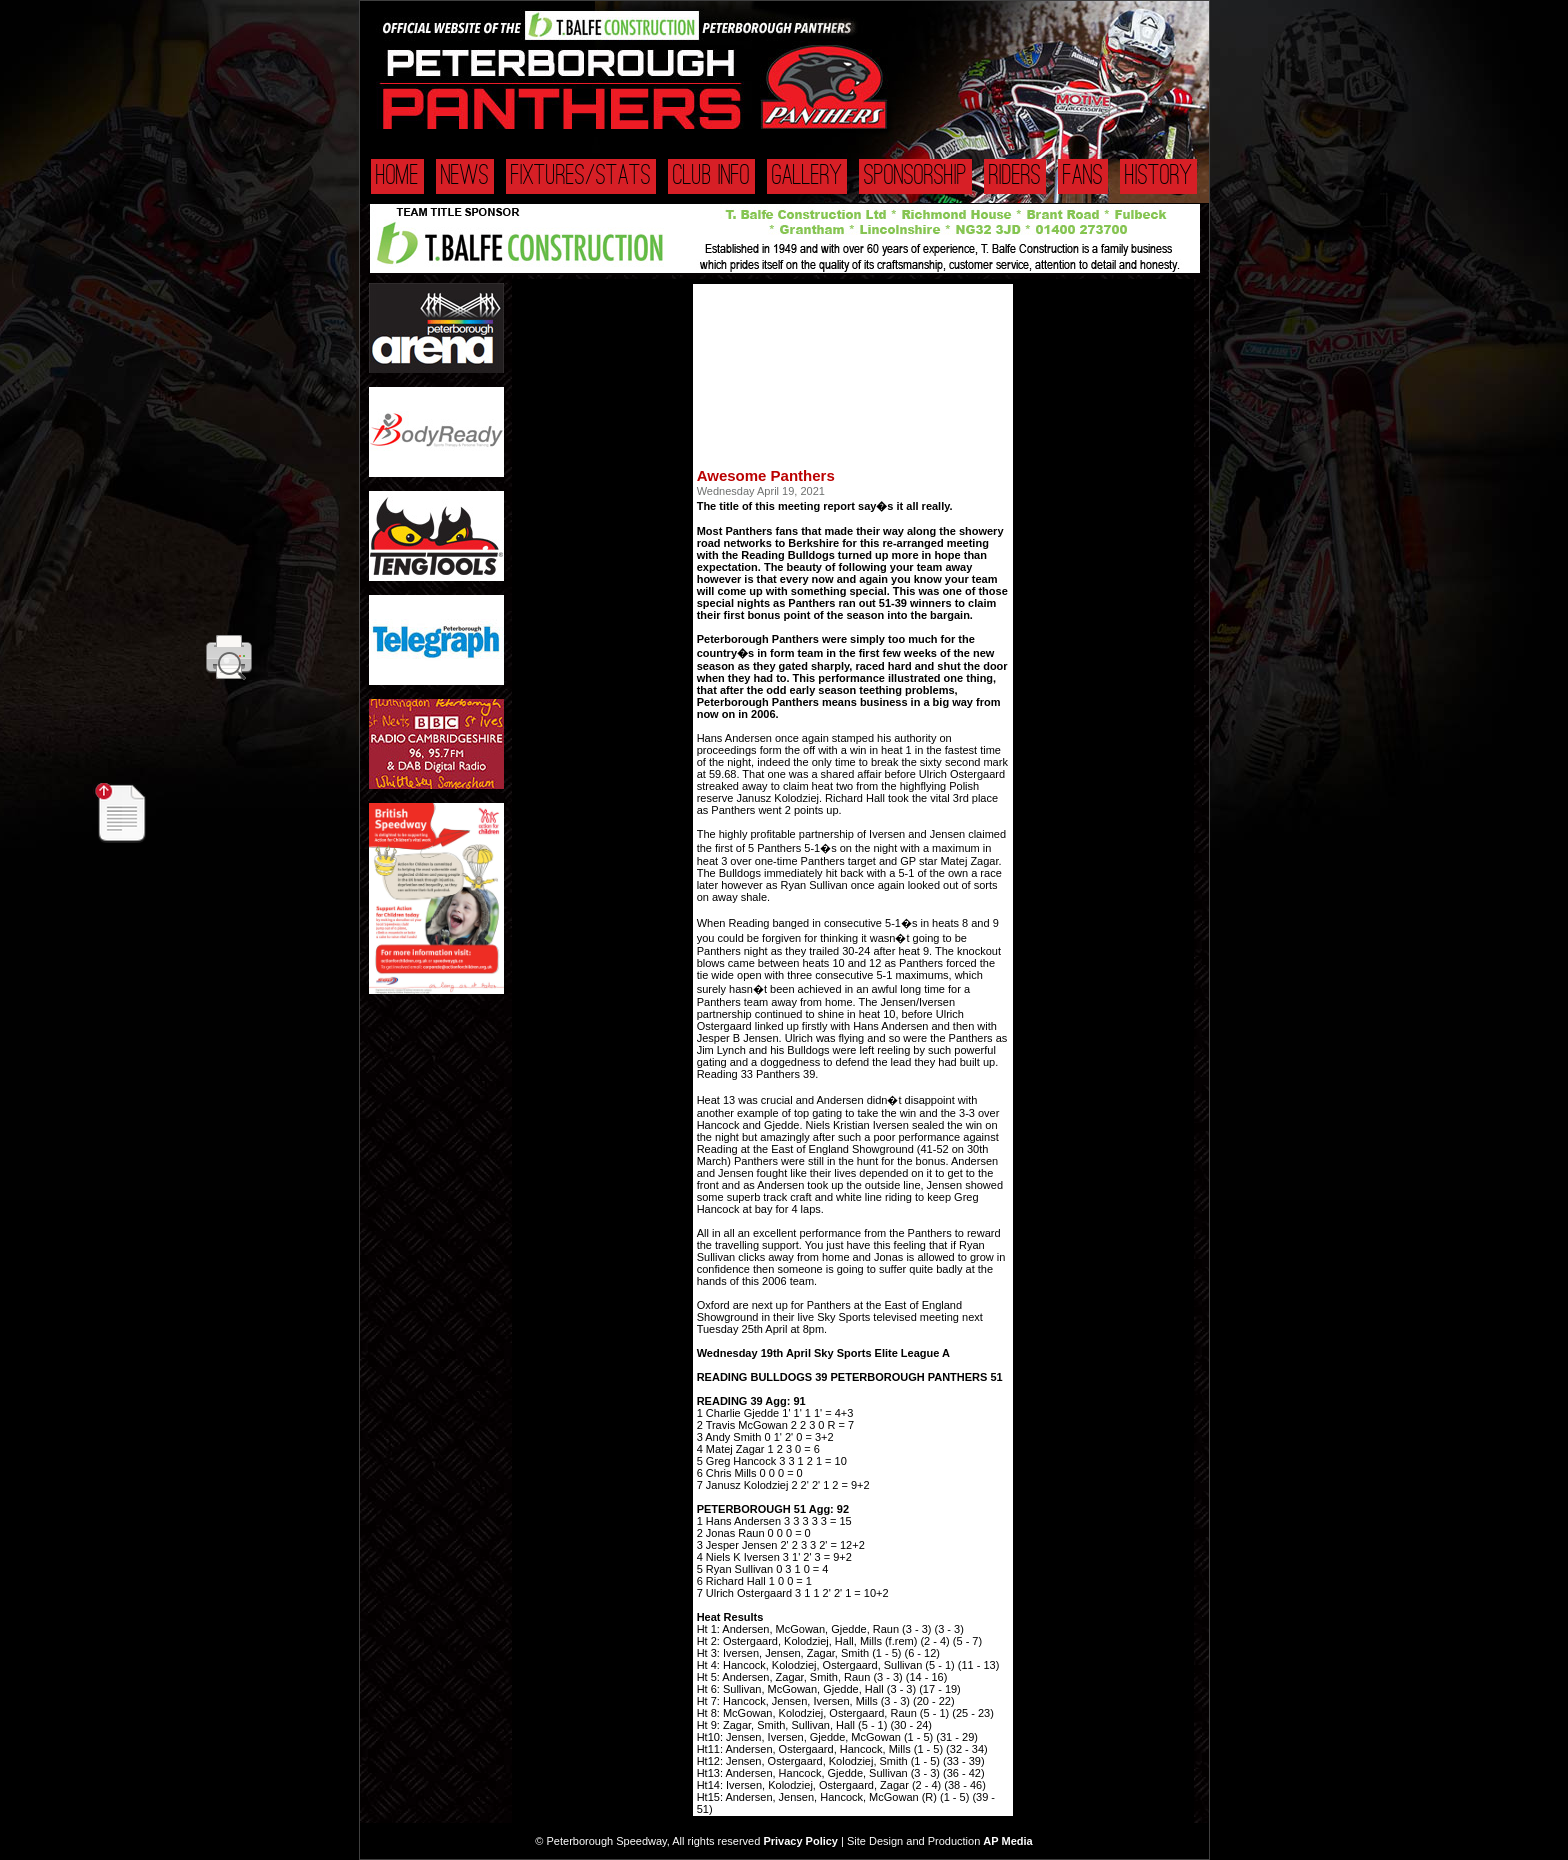 The height and width of the screenshot is (1860, 1568). I want to click on preview document before printing, so click(229, 657).